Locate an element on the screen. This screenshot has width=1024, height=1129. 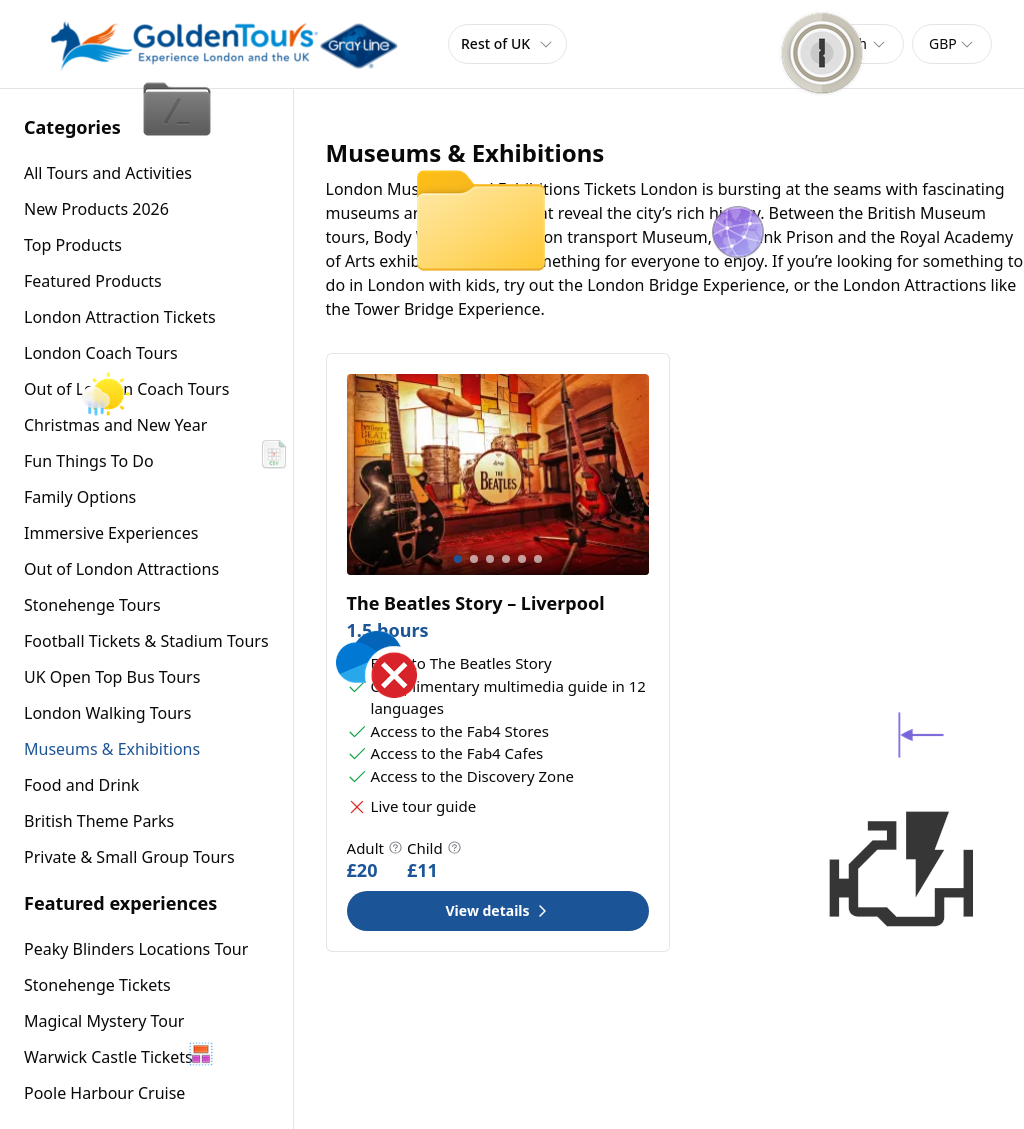
access network and internet settings is located at coordinates (738, 232).